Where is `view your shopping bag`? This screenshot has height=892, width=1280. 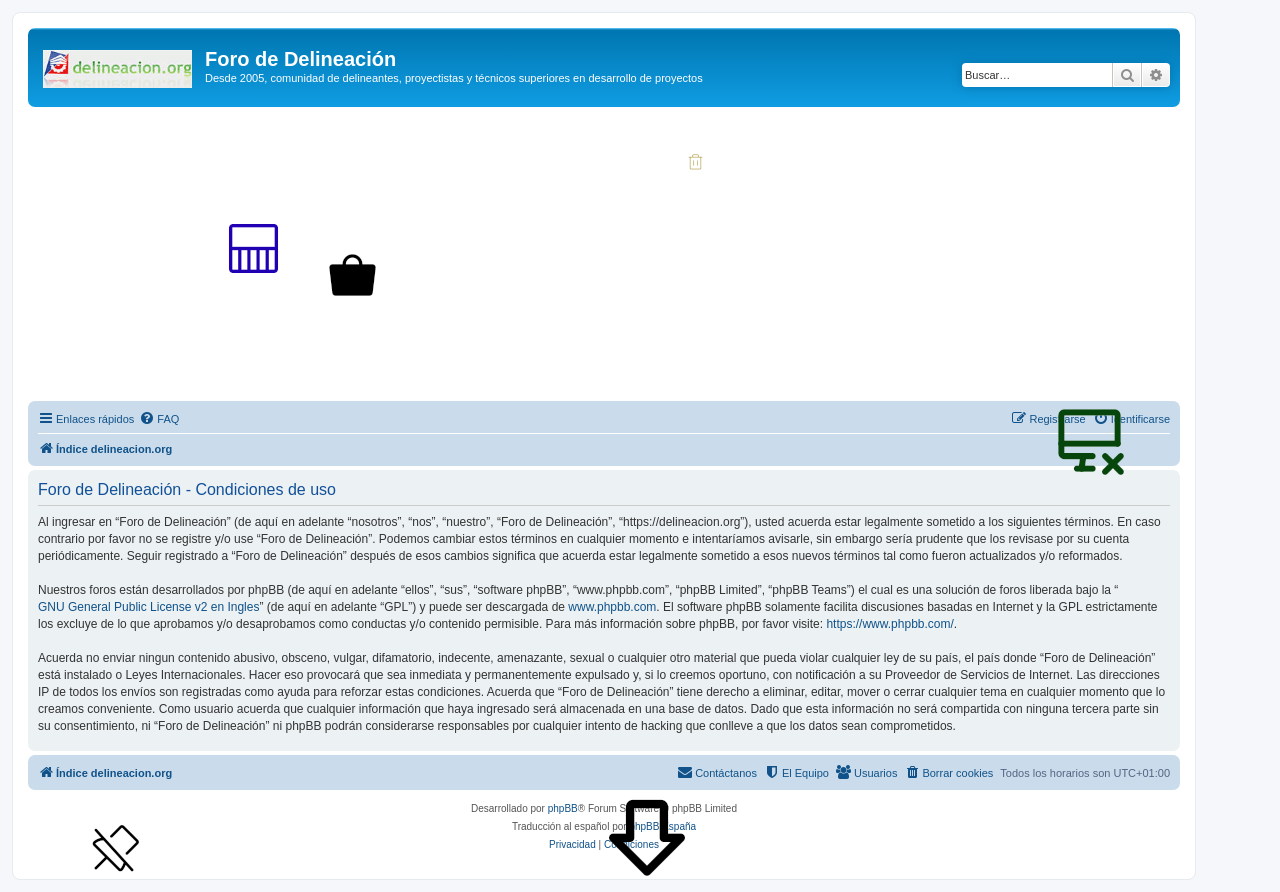
view your shopping bag is located at coordinates (352, 277).